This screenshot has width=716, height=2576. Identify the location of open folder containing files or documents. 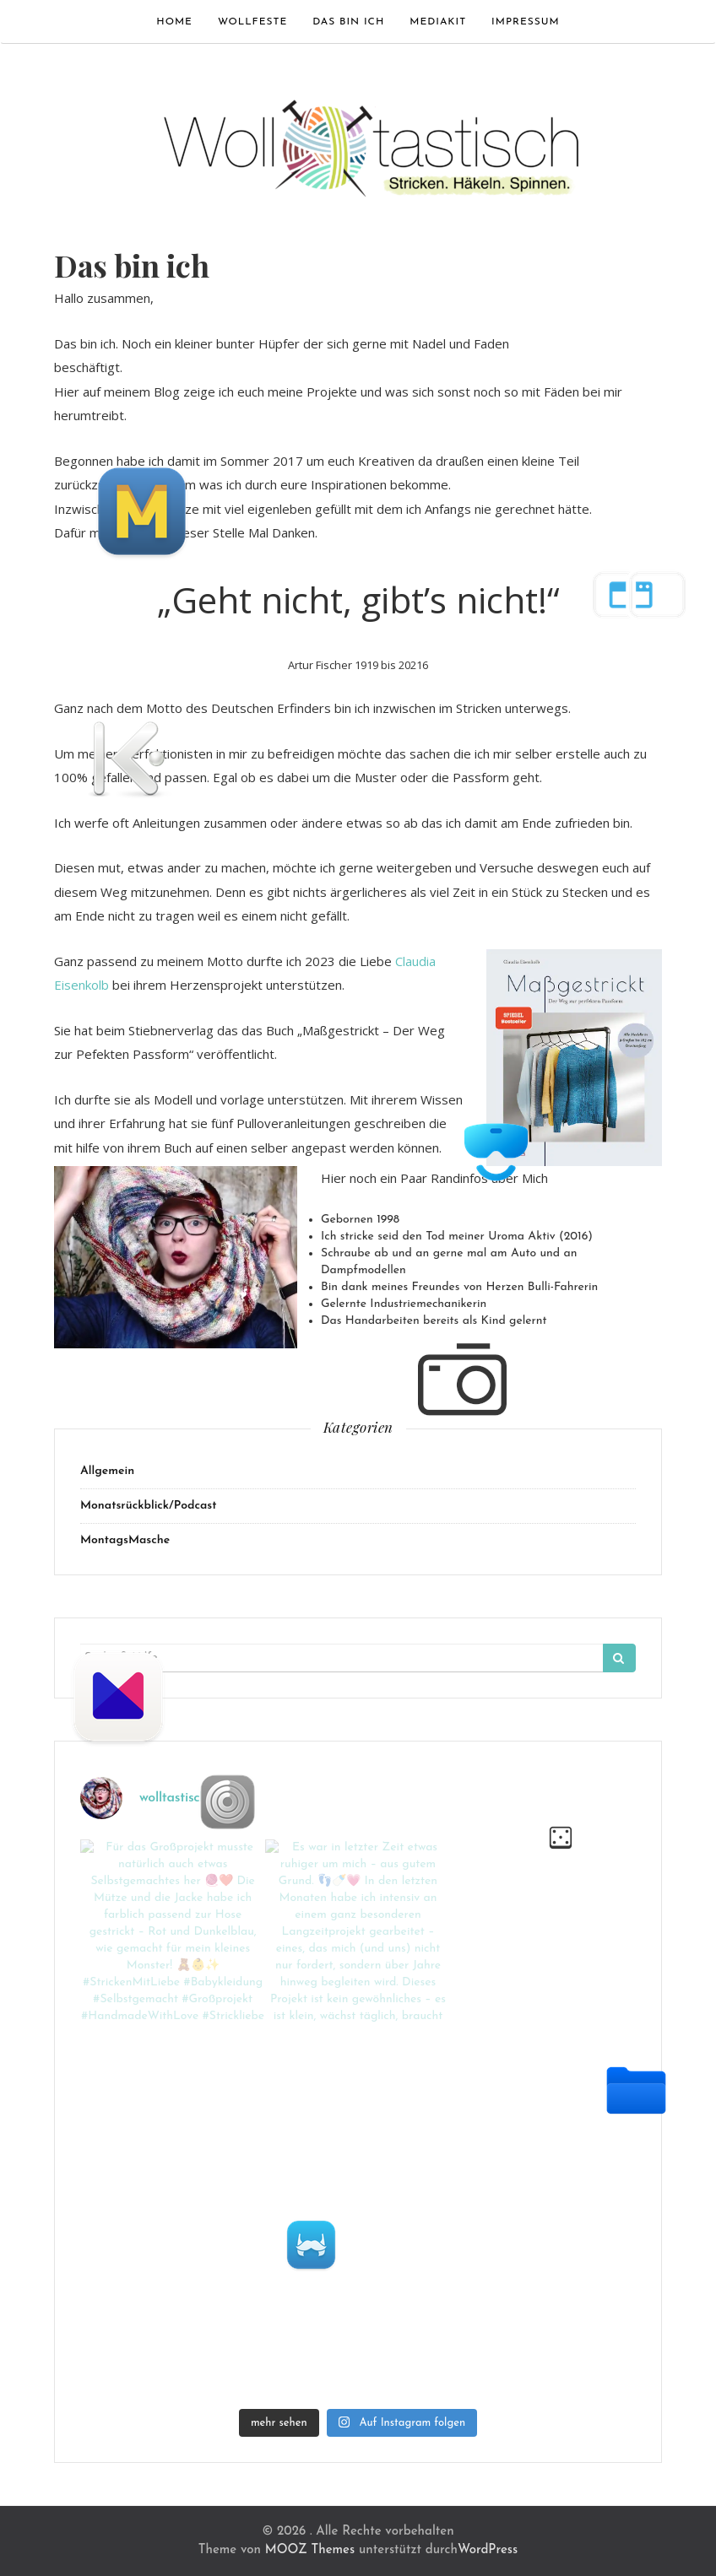
(636, 2090).